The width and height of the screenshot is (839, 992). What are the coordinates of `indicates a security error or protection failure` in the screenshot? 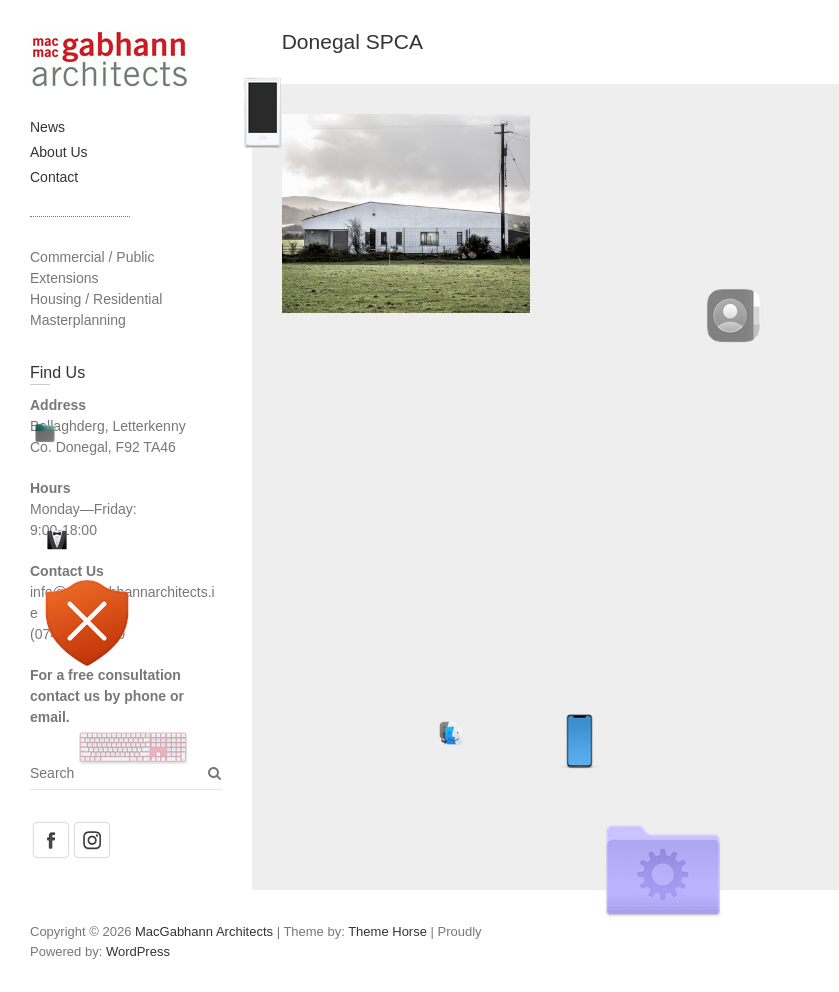 It's located at (87, 623).